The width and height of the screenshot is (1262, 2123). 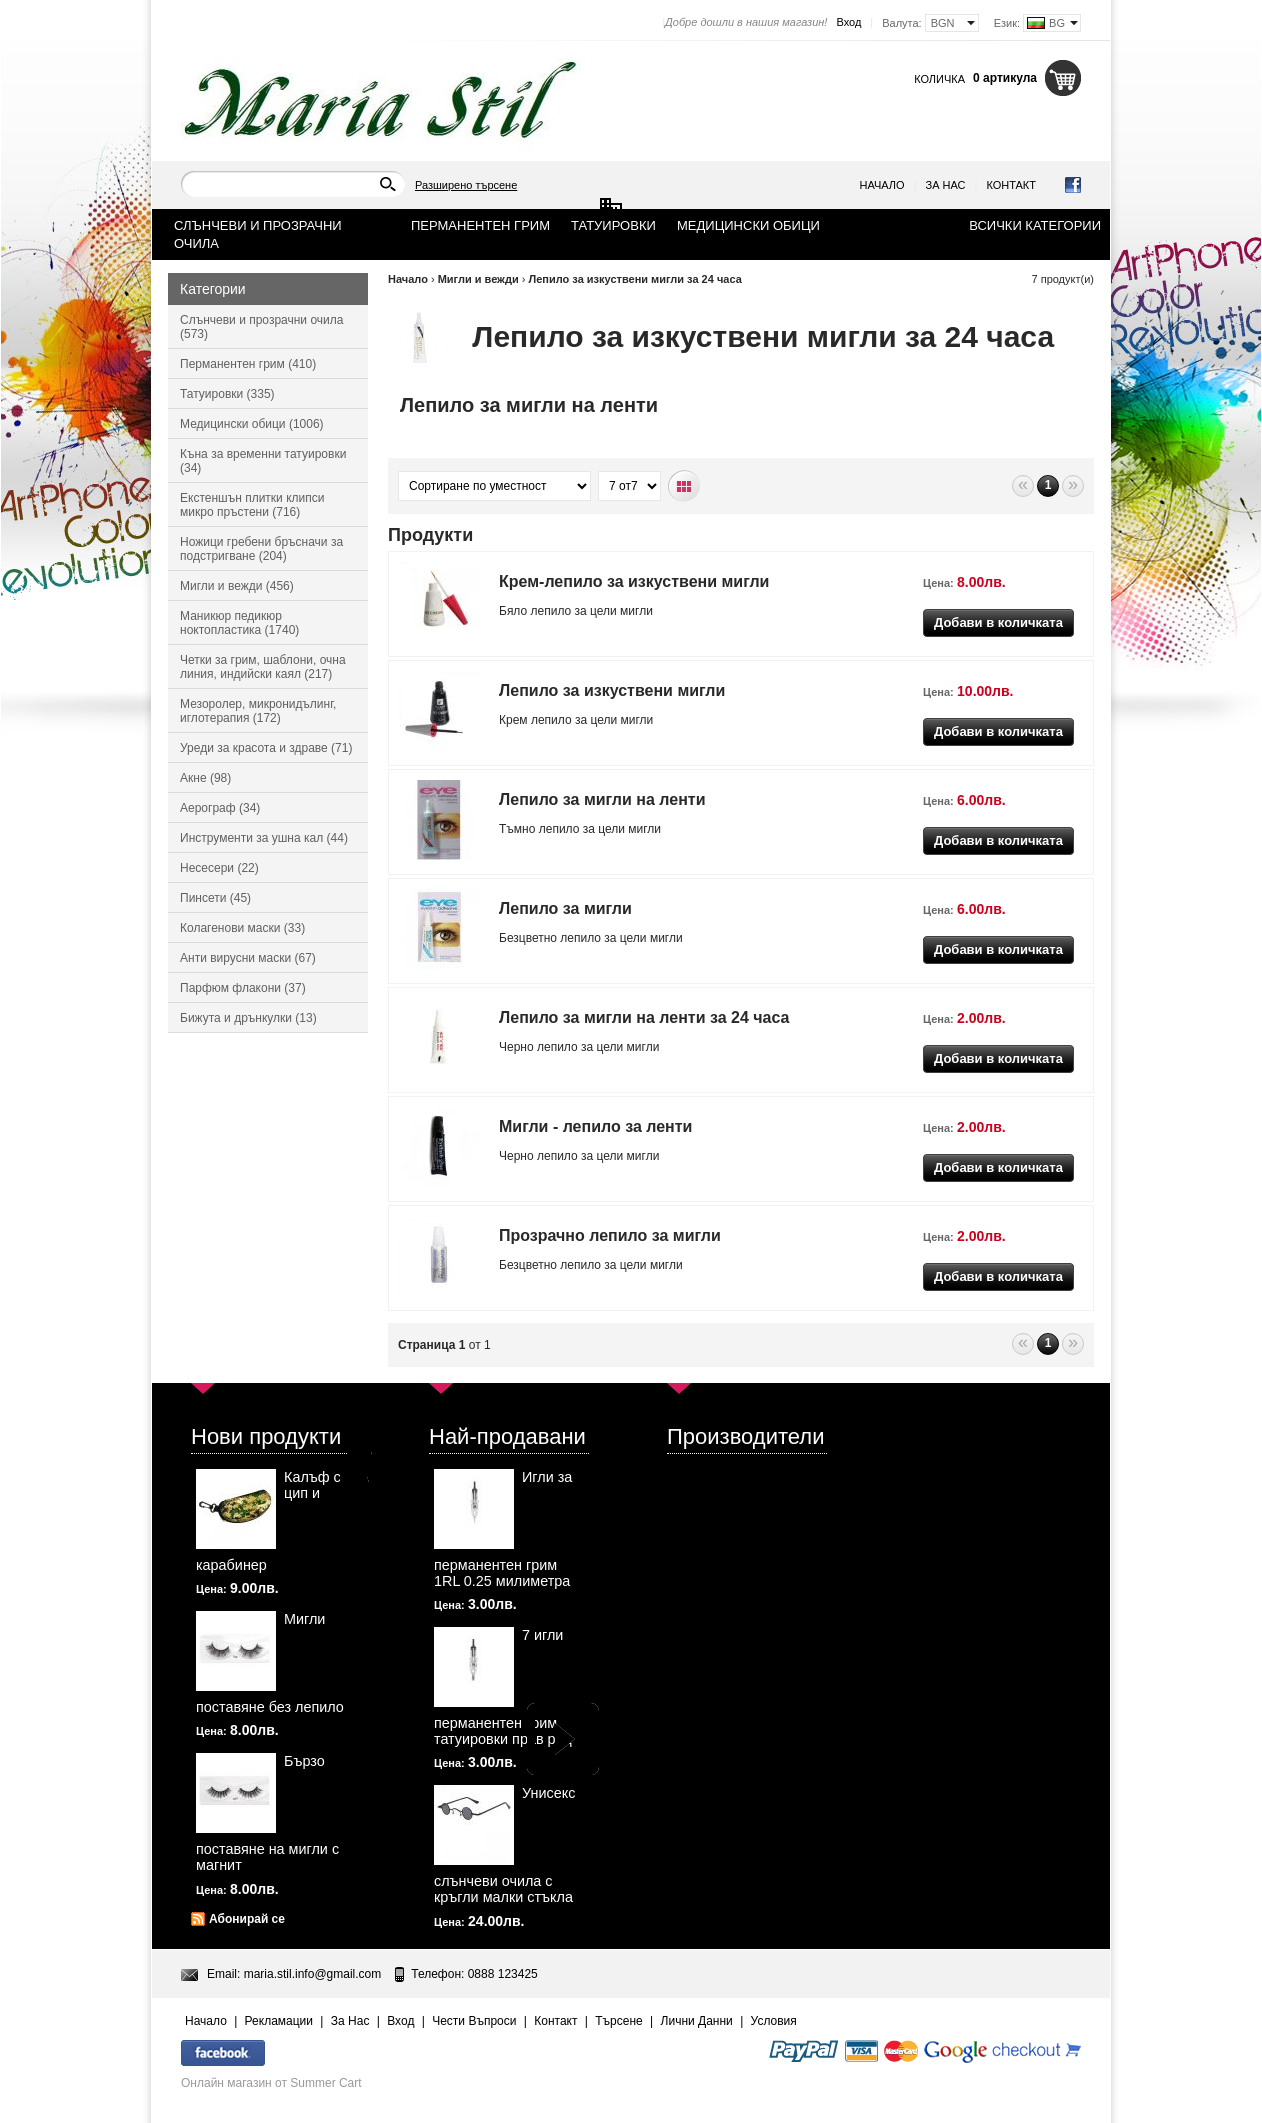 I want to click on view company or organization profile, so click(x=611, y=208).